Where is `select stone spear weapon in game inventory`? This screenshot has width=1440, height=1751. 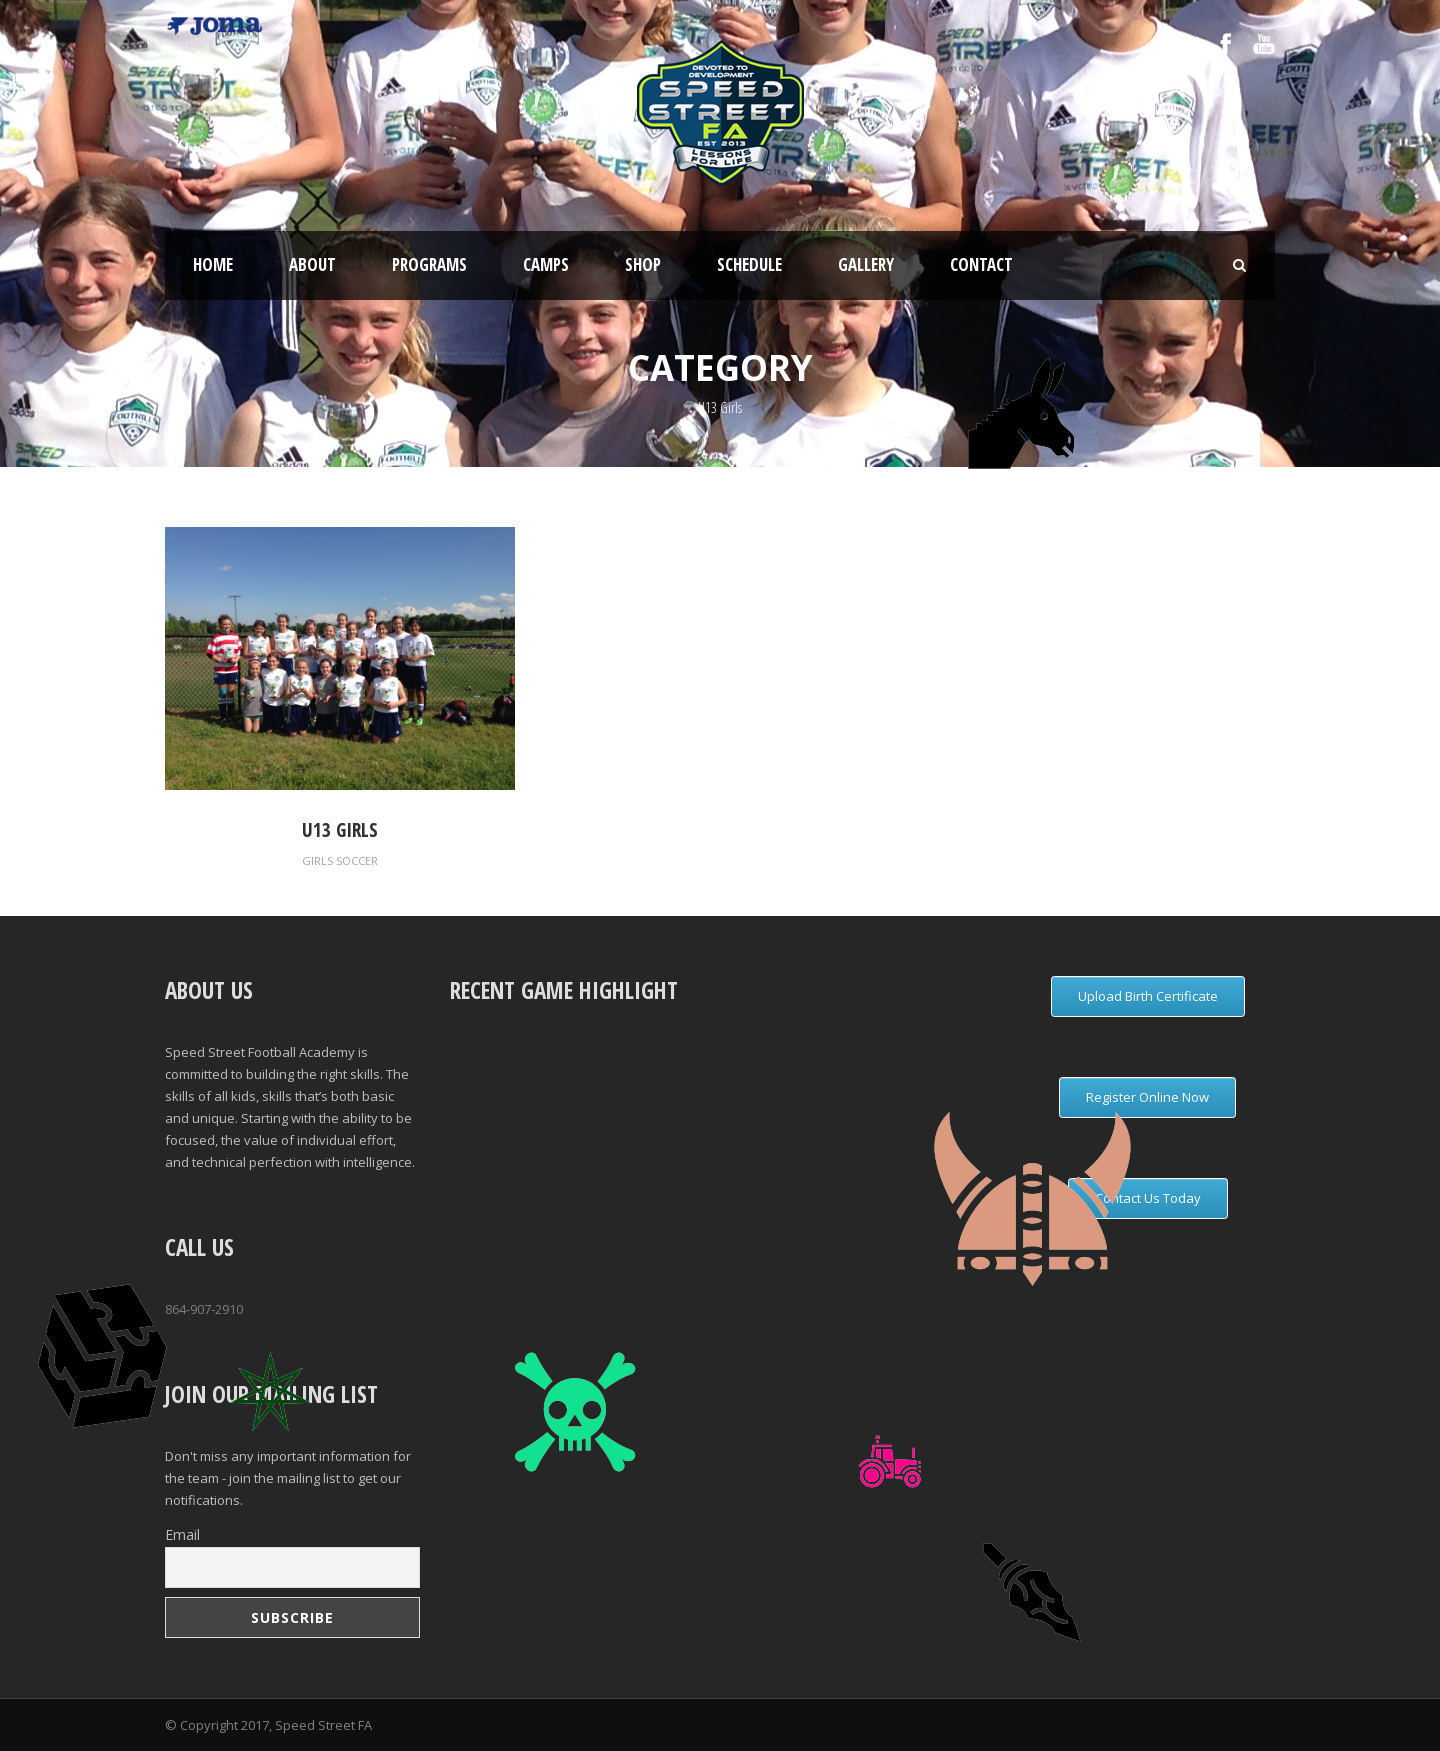 select stone spear weapon in game inventory is located at coordinates (1031, 1591).